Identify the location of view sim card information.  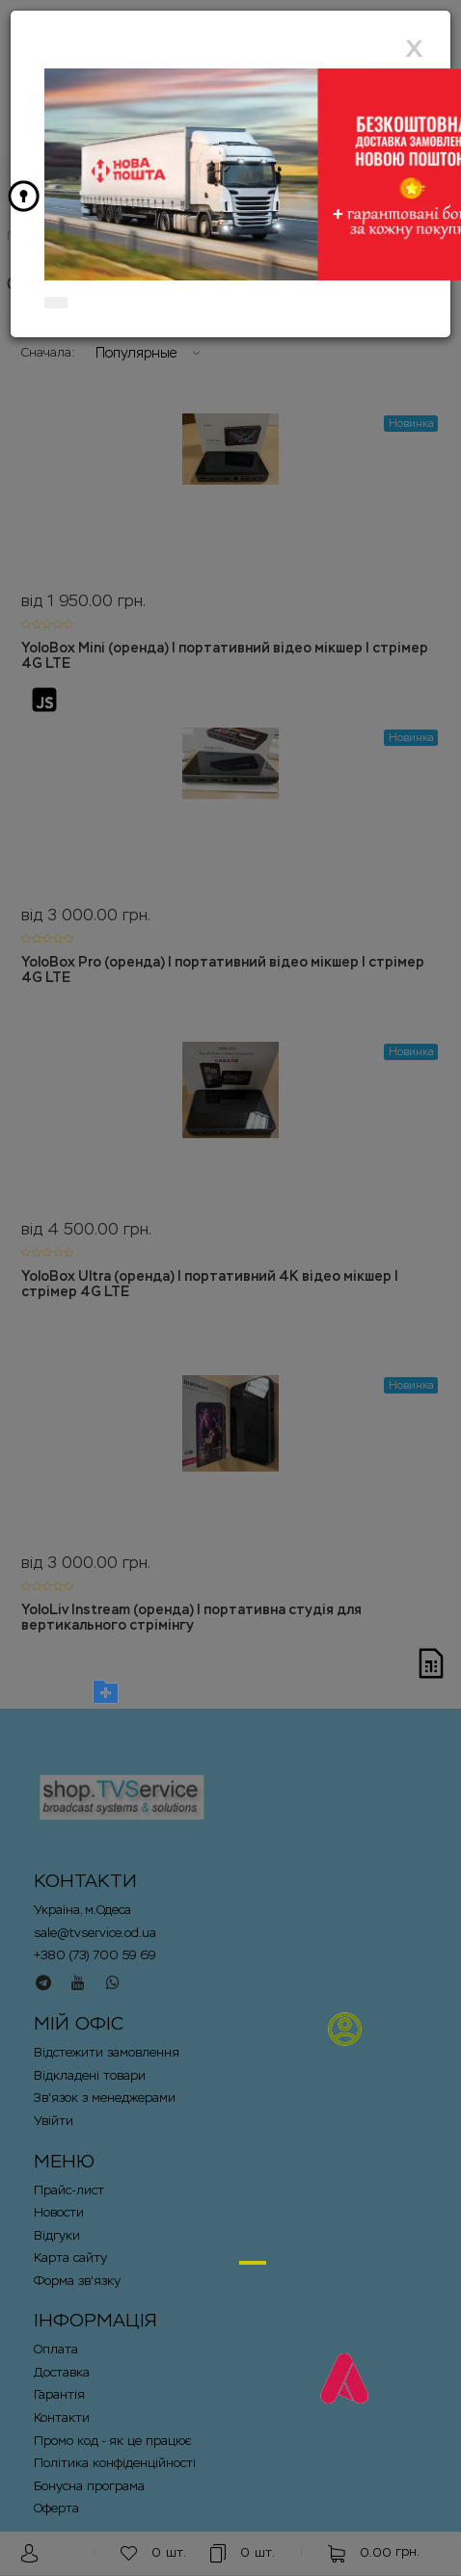
(431, 1663).